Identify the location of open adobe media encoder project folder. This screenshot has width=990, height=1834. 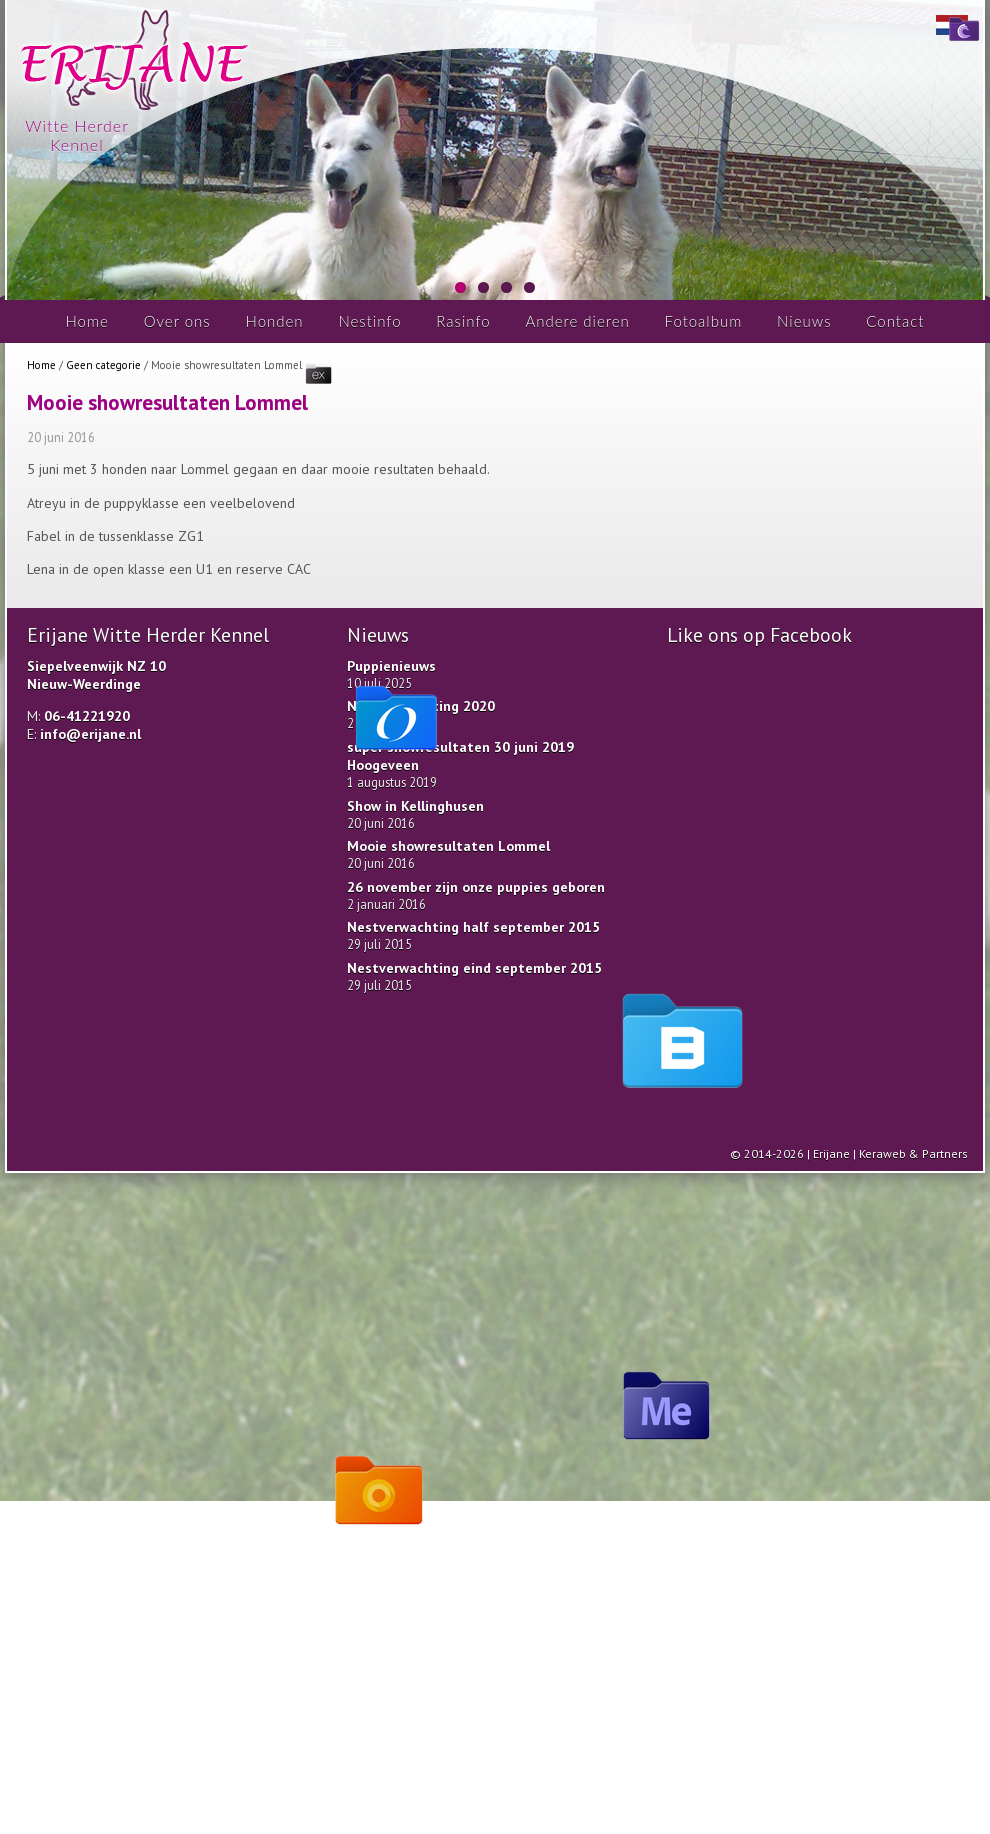
(666, 1408).